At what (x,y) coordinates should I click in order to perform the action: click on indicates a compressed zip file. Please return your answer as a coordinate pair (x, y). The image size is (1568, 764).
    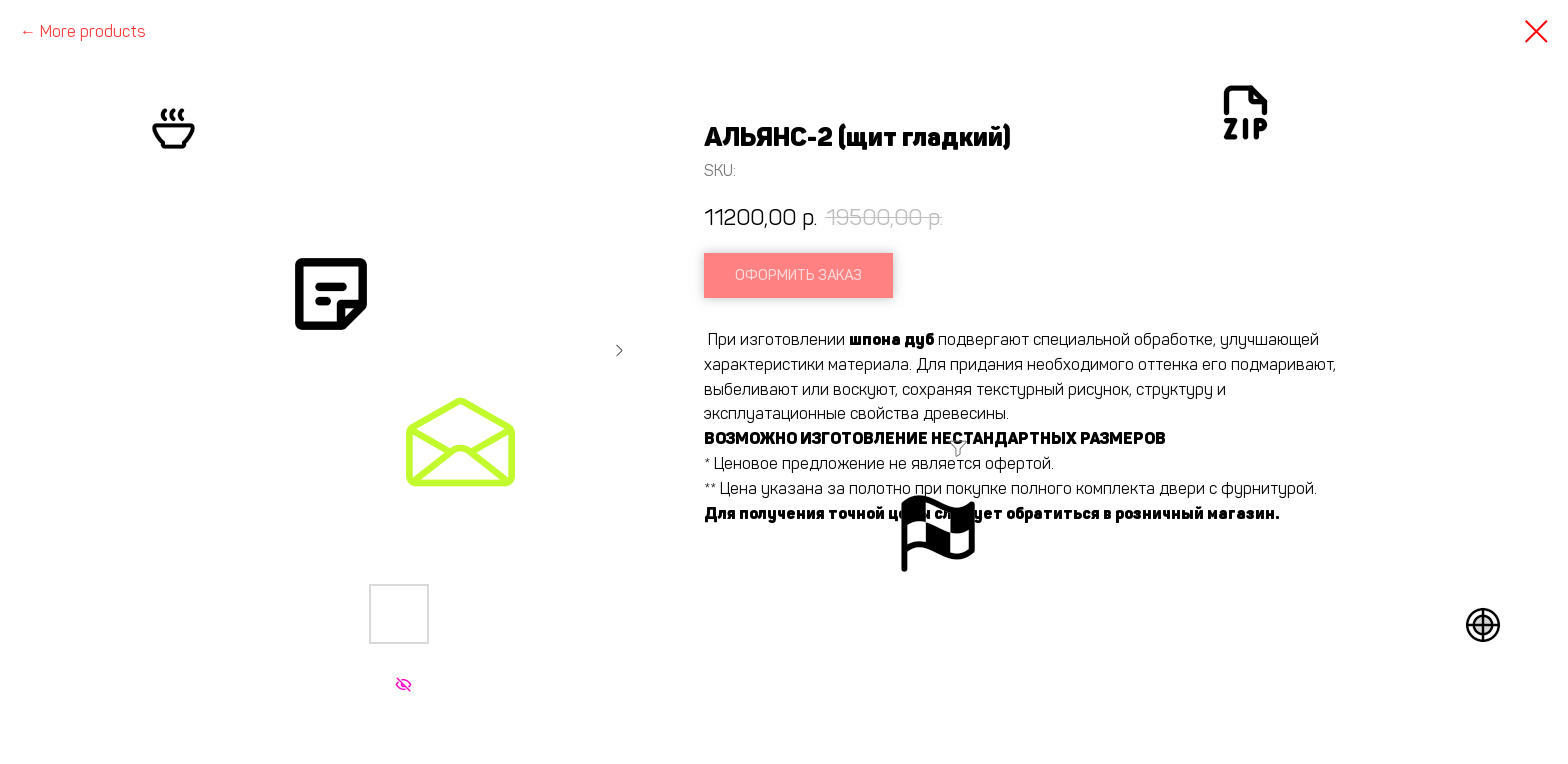
    Looking at the image, I should click on (1245, 112).